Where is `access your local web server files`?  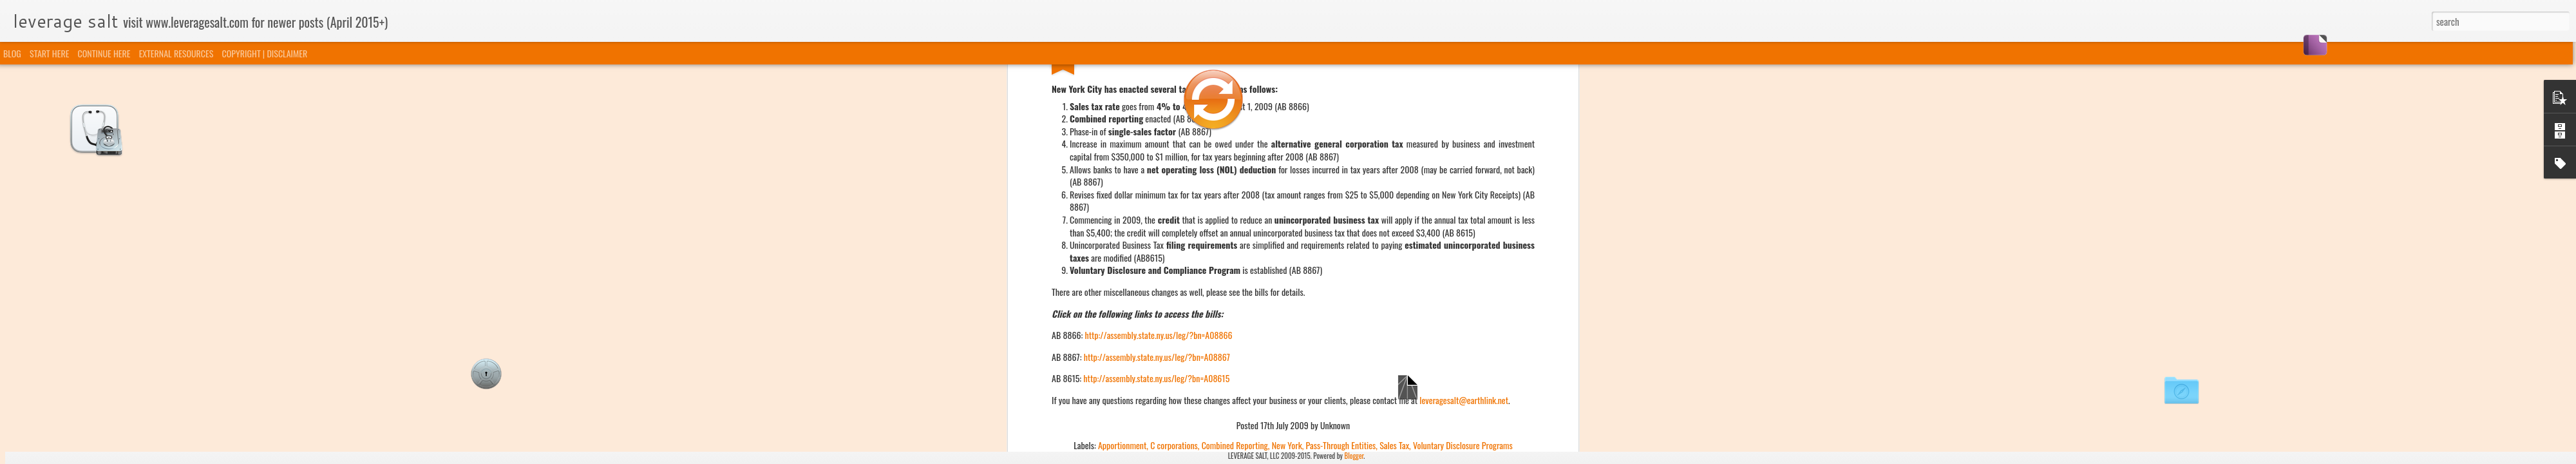
access your local web server files is located at coordinates (2181, 390).